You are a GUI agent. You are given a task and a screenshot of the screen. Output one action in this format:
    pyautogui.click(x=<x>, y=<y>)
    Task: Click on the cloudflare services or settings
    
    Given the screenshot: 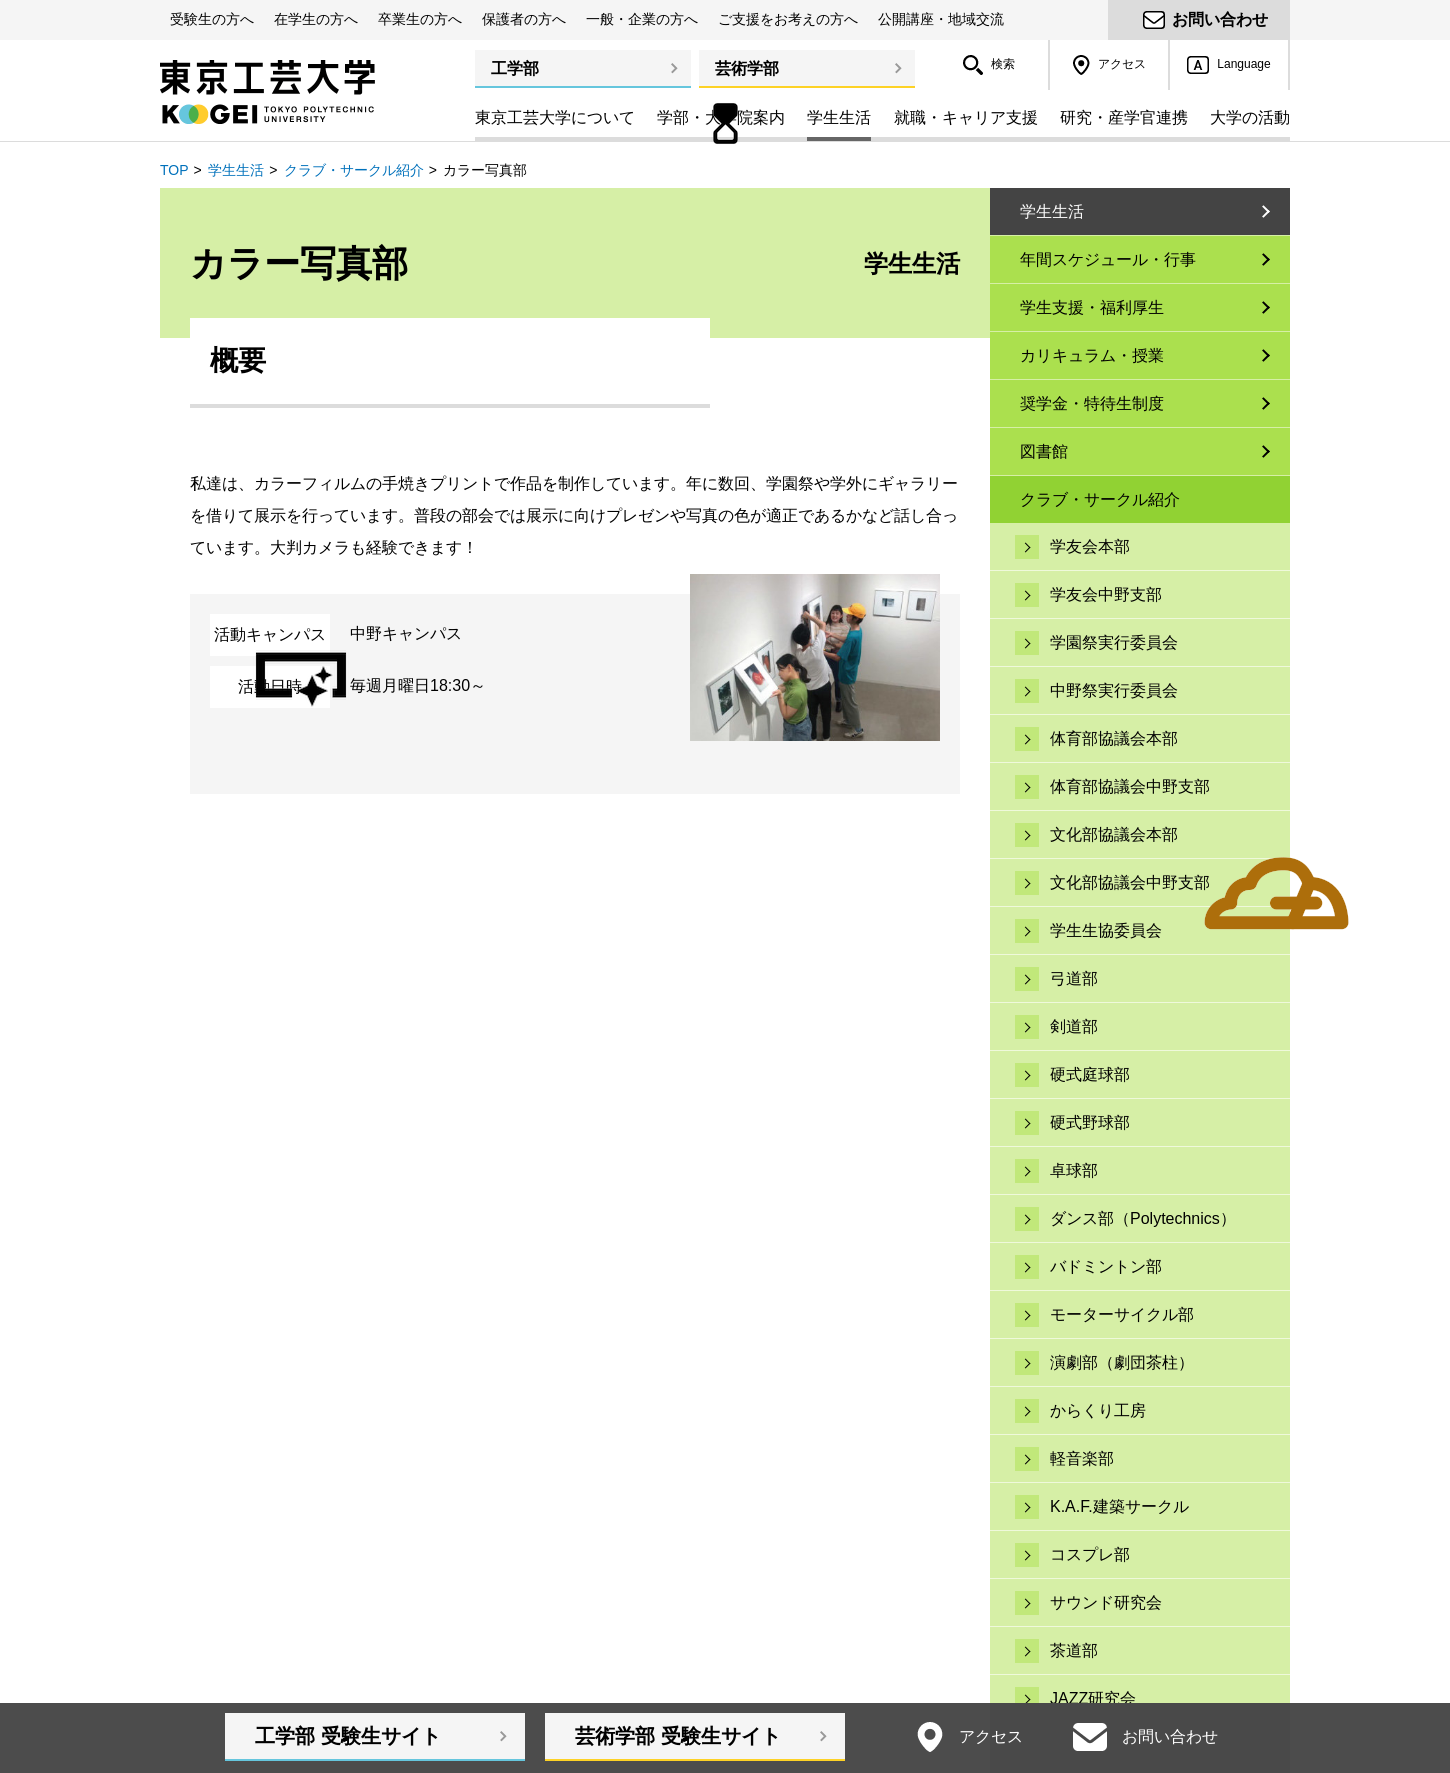 What is the action you would take?
    pyautogui.click(x=1276, y=896)
    